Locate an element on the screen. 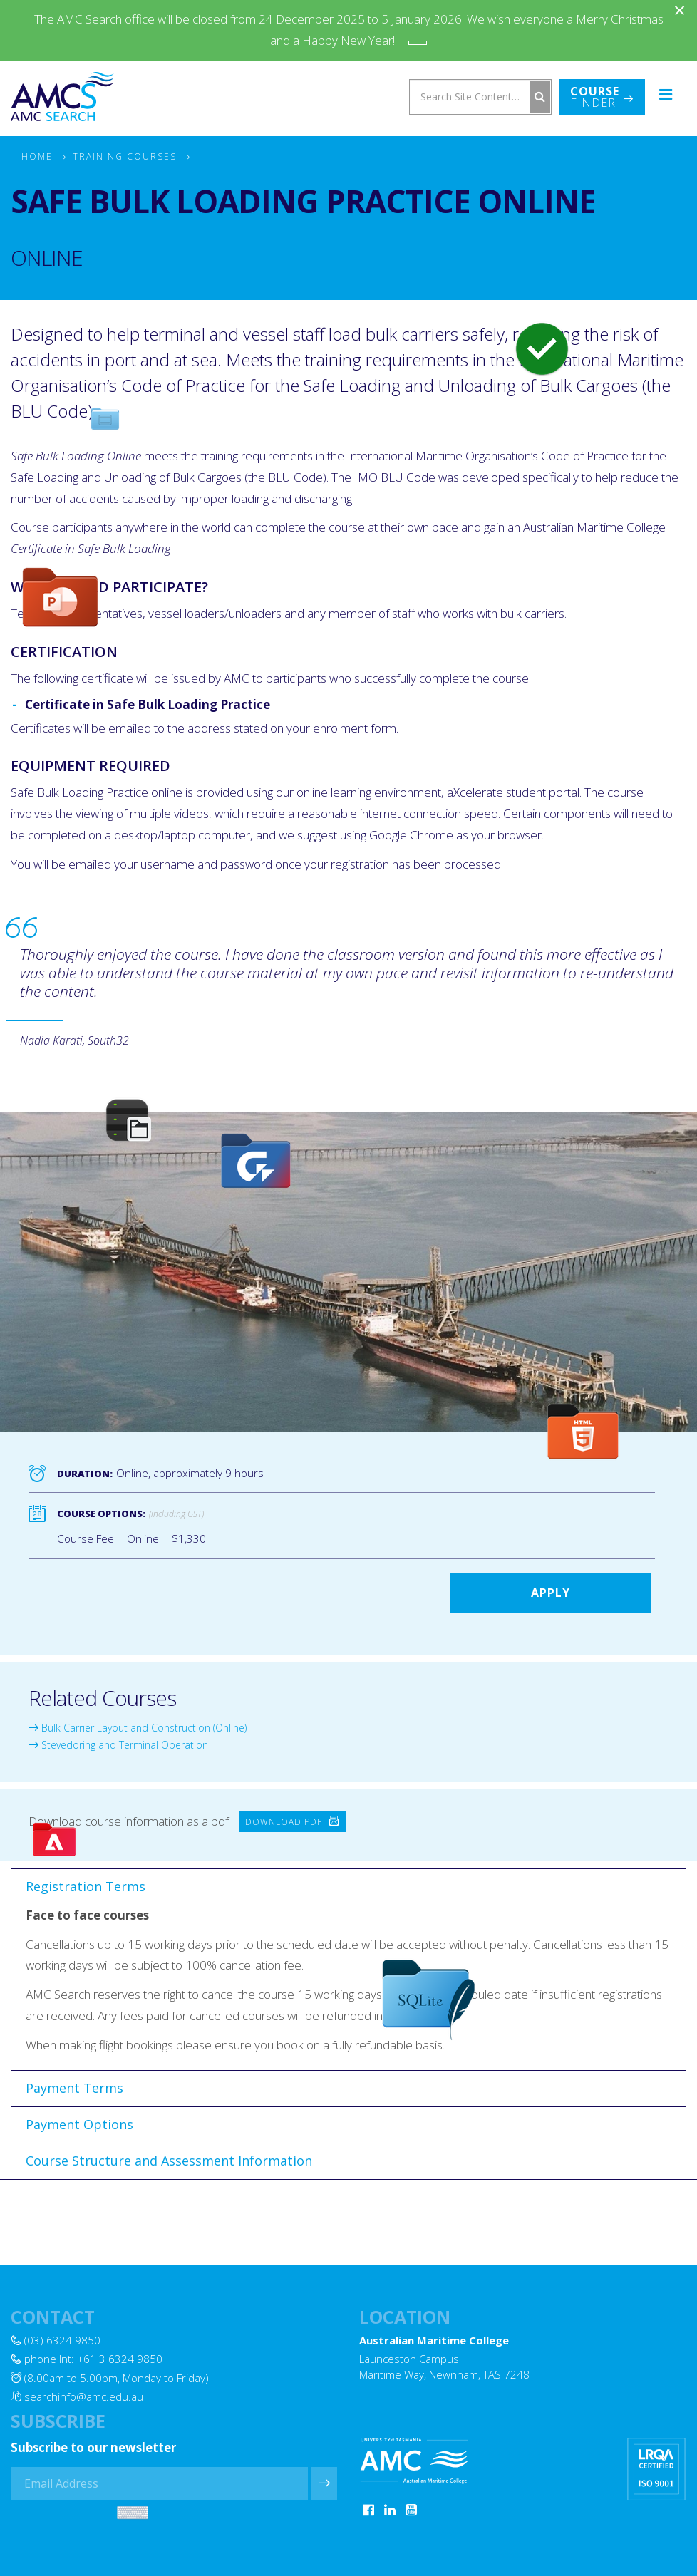 This screenshot has width=697, height=2576. open adobe application files folder is located at coordinates (54, 1841).